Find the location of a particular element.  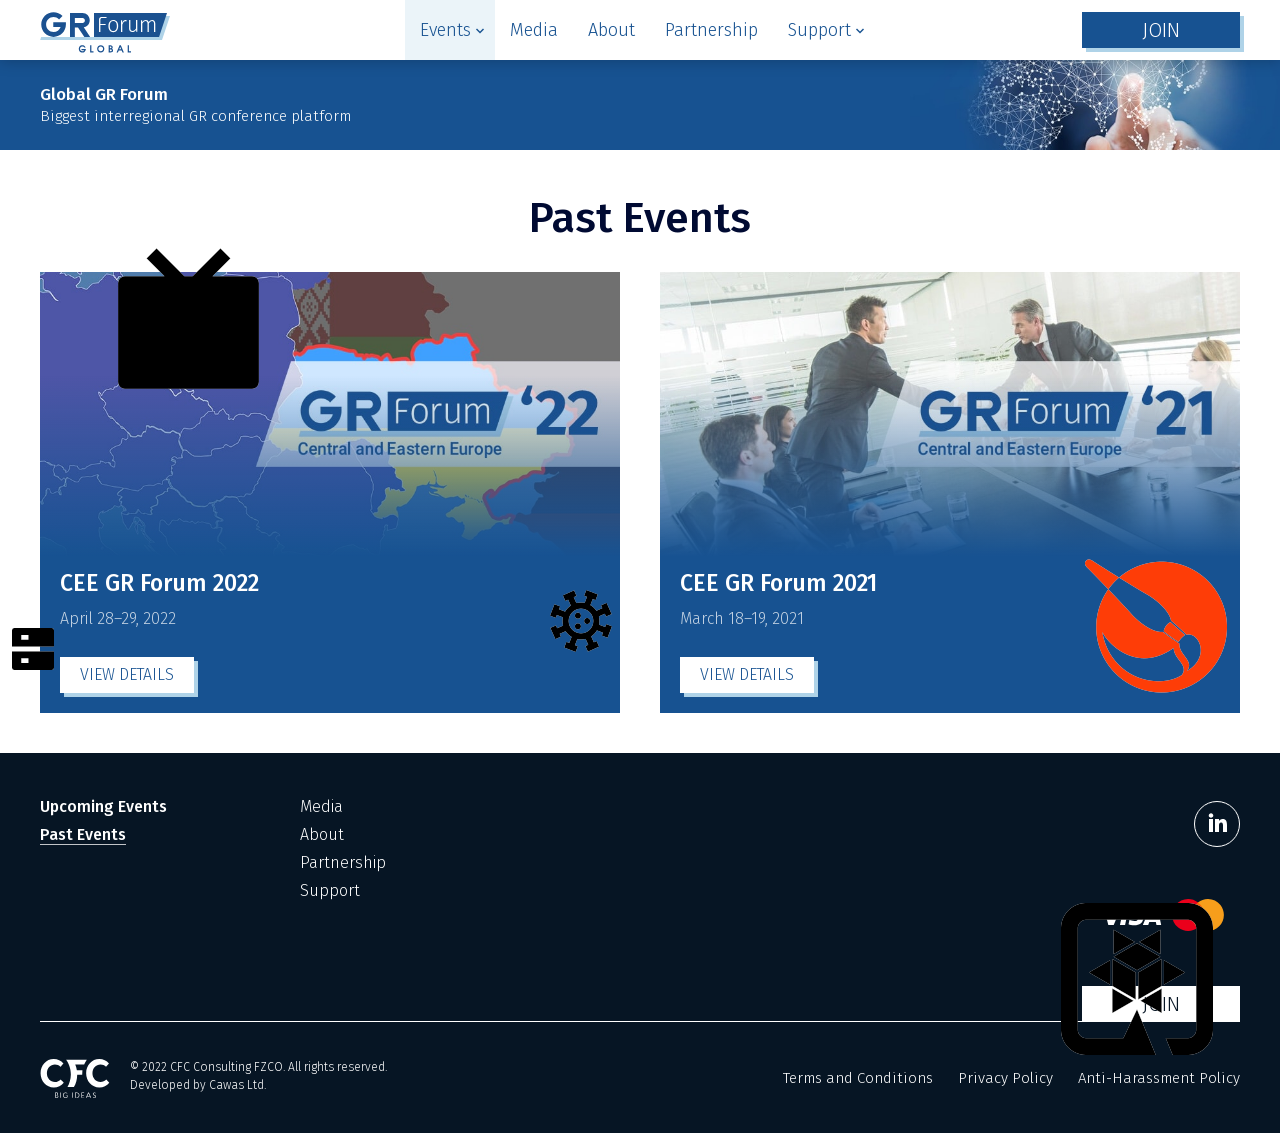

access server settings or management is located at coordinates (33, 649).